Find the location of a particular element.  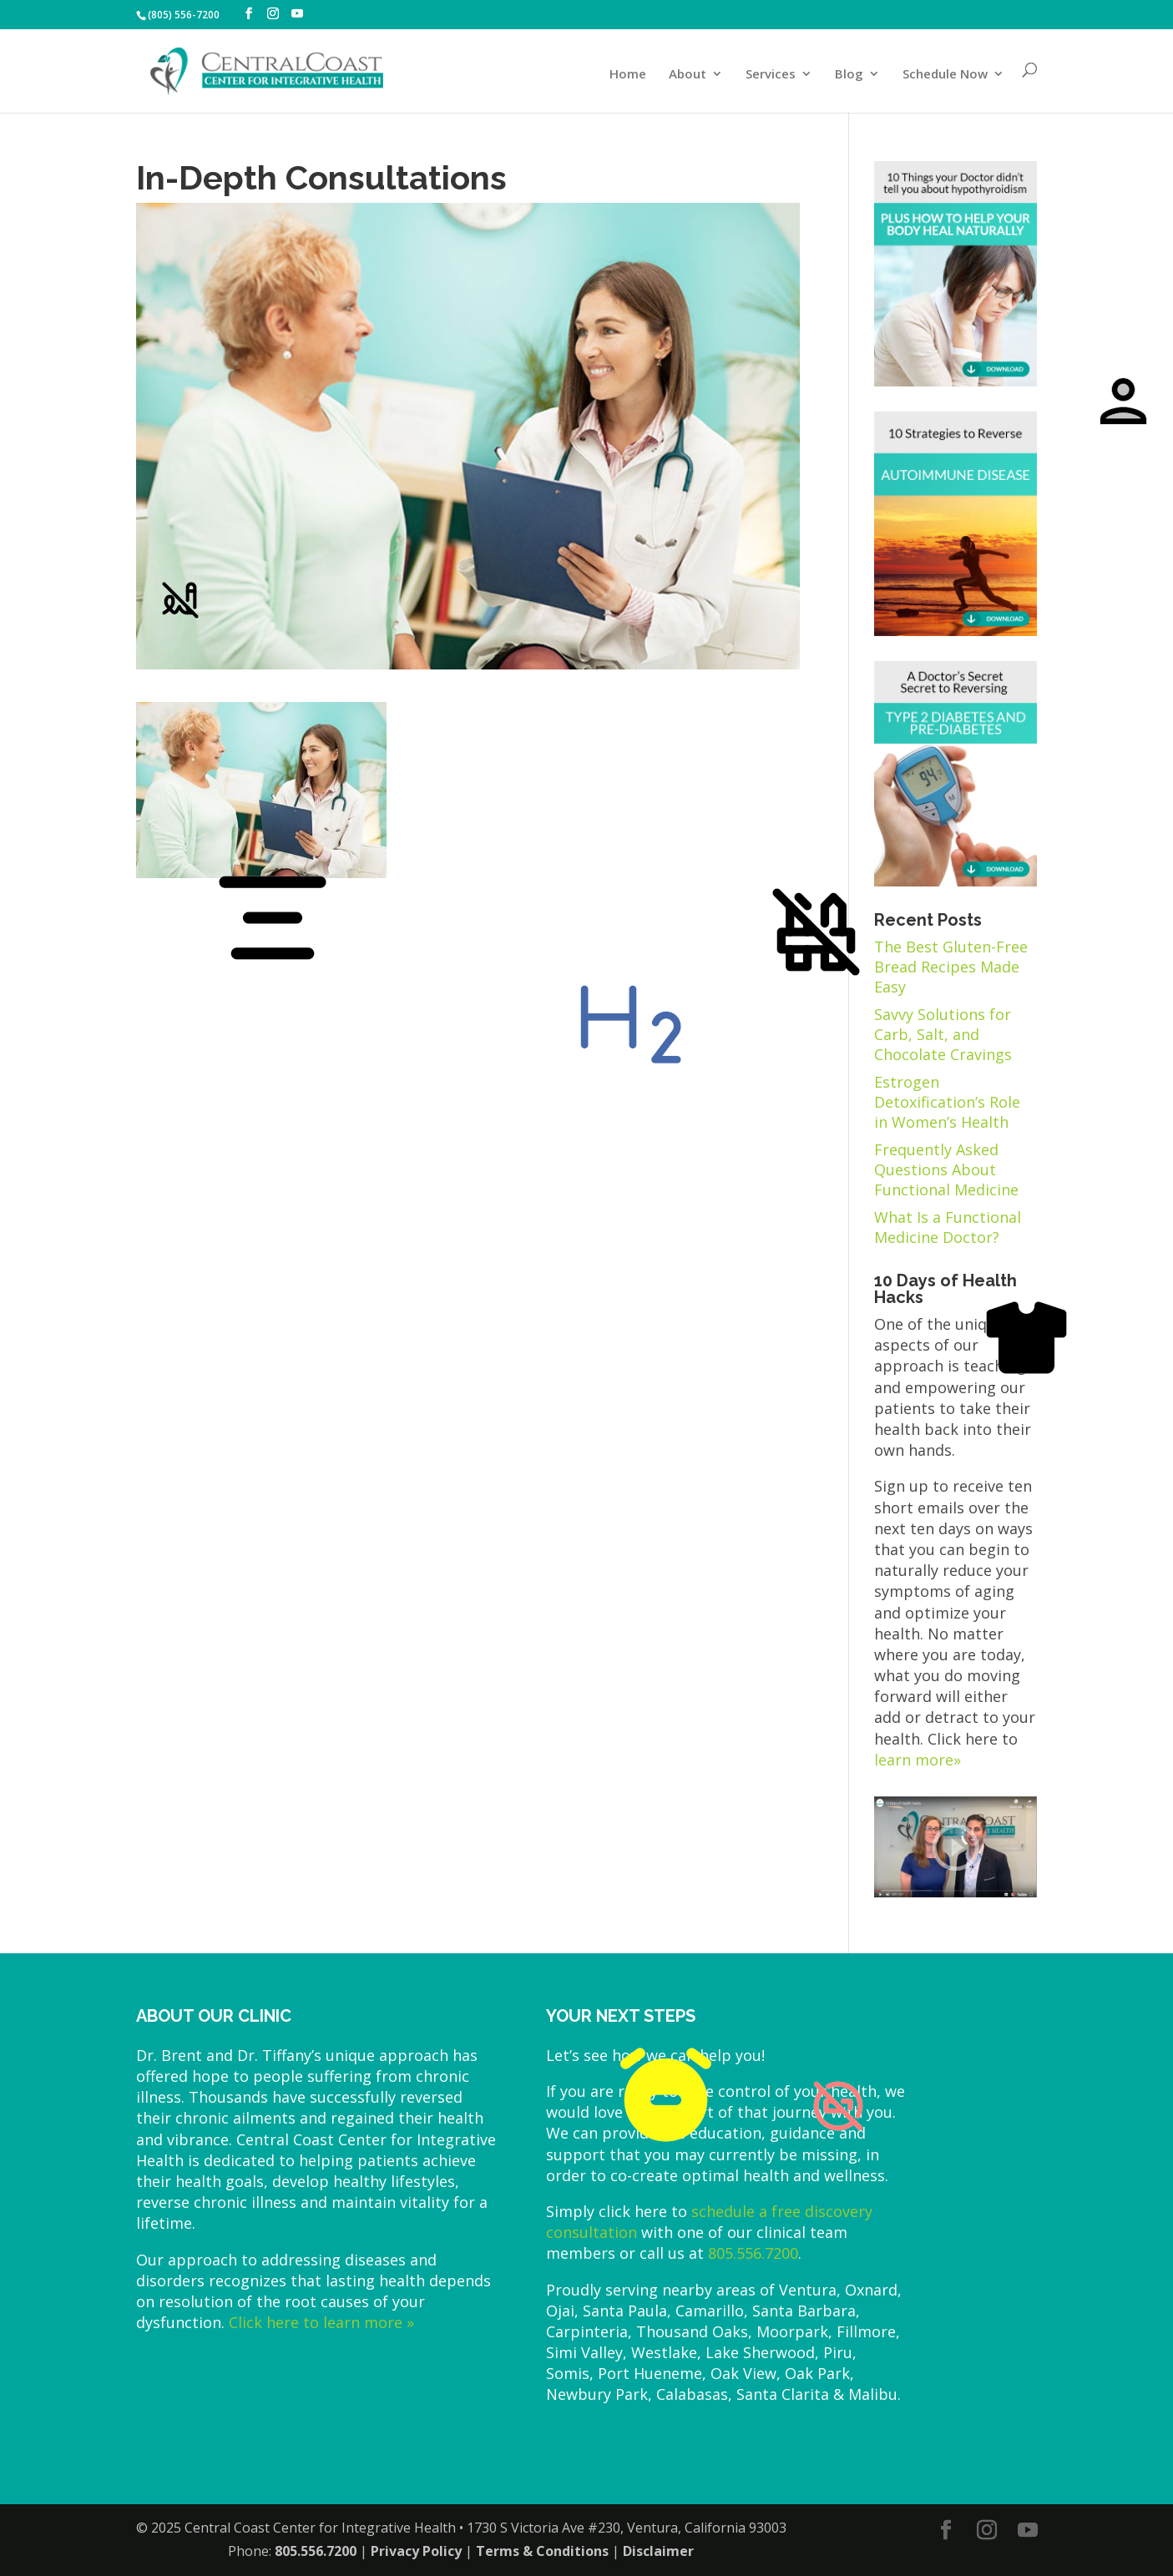

format text as heading level 2 is located at coordinates (625, 1023).